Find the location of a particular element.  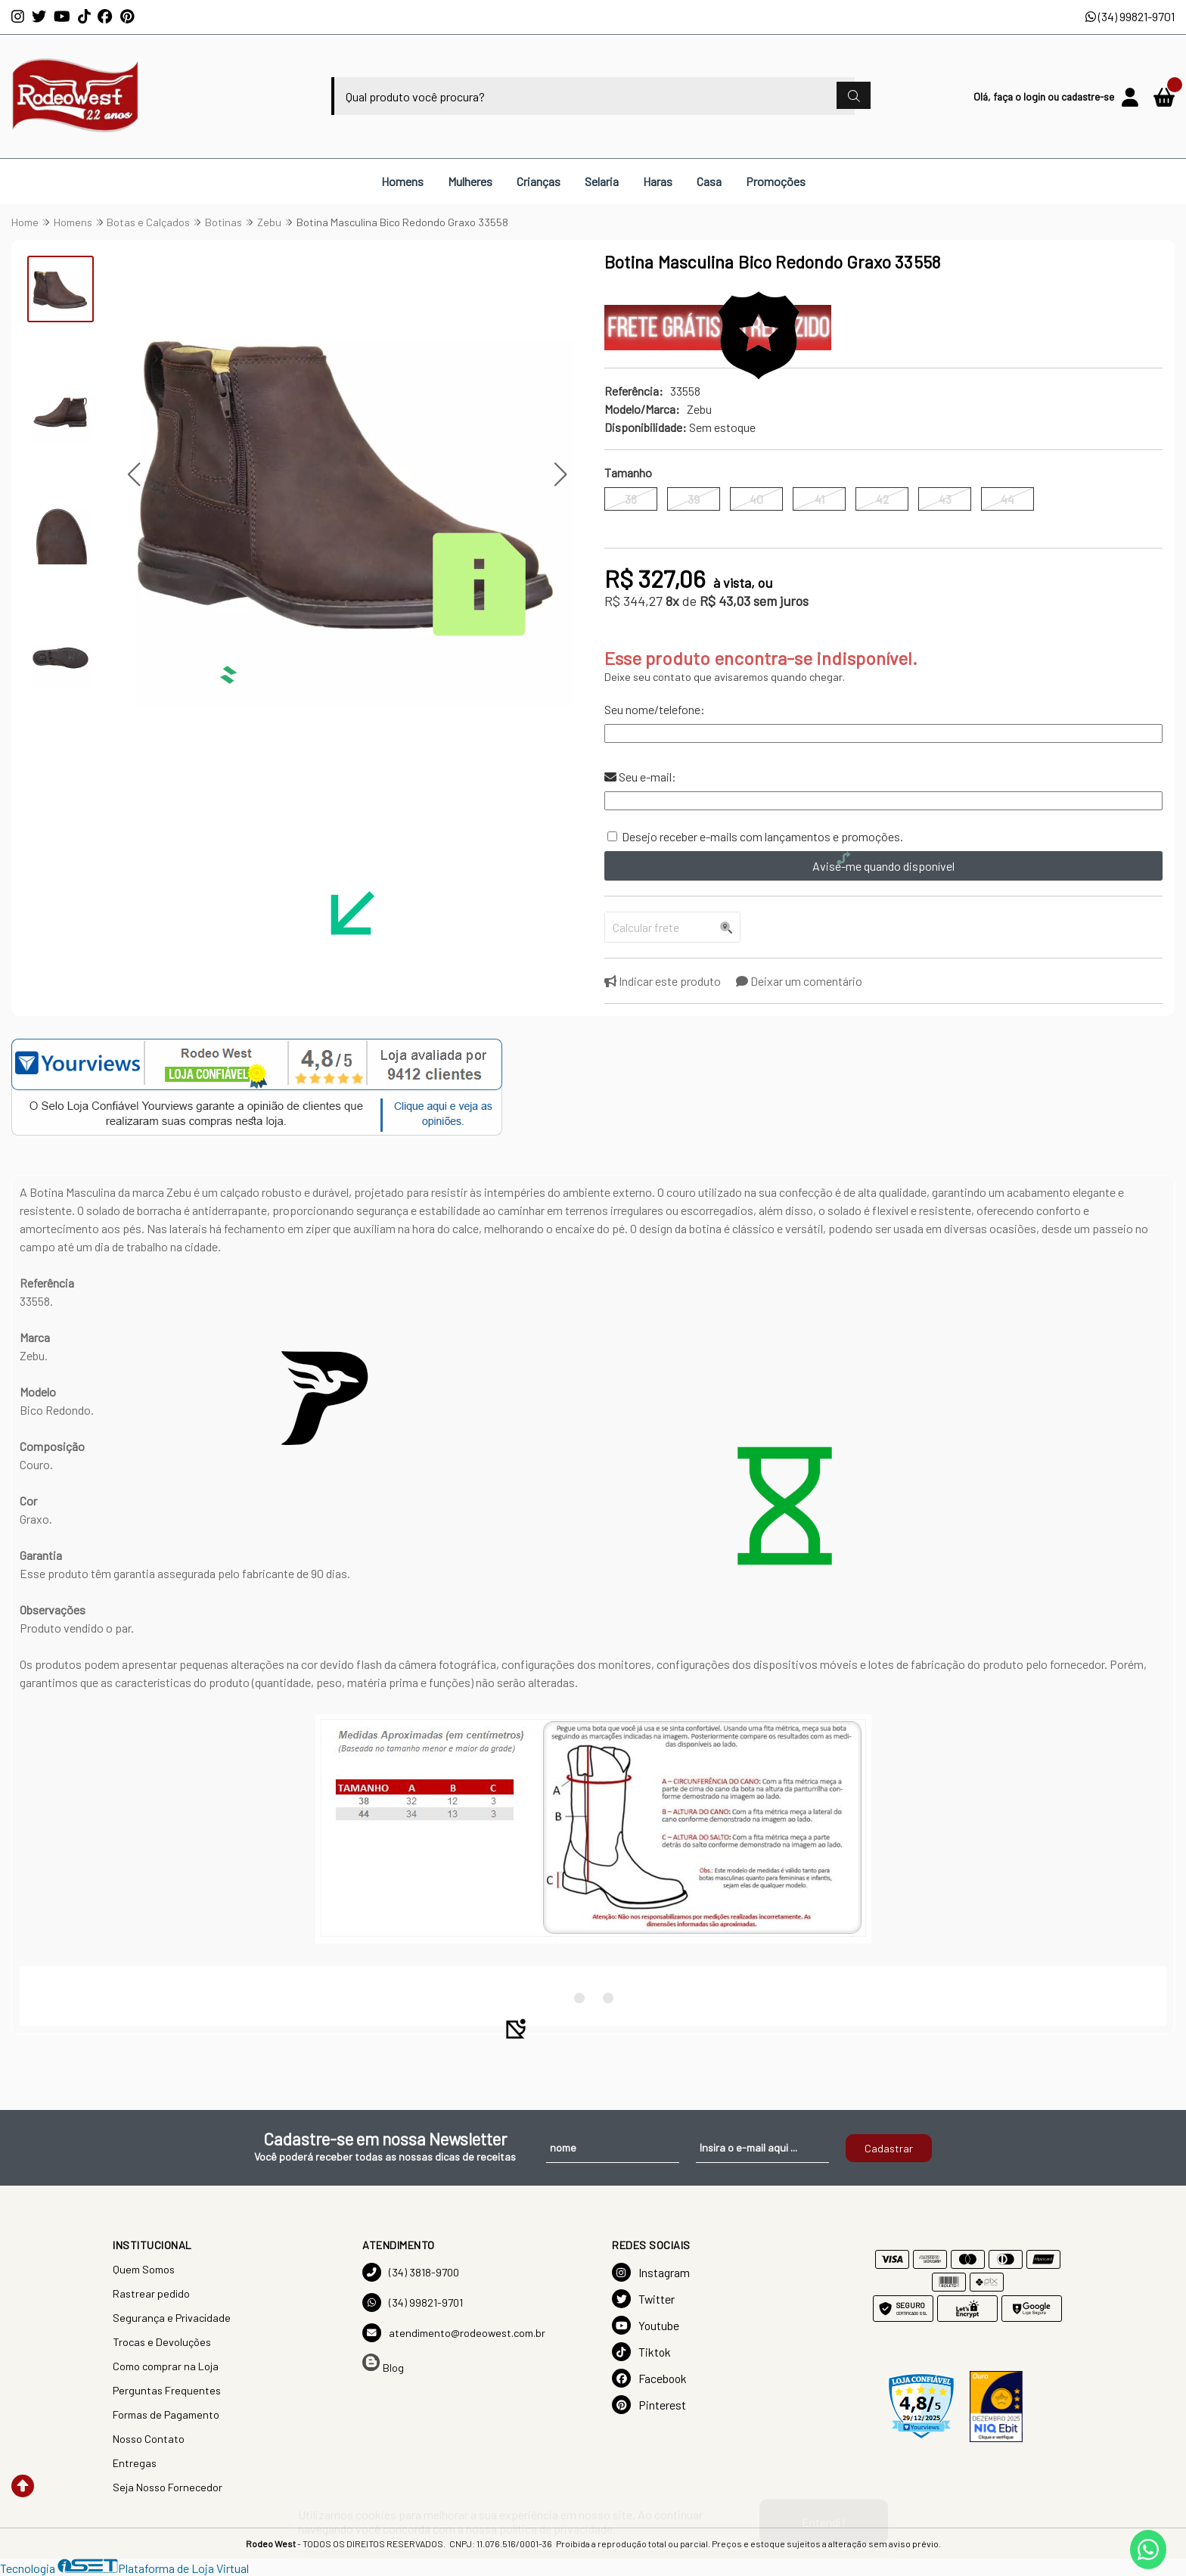

remixicon logo is located at coordinates (516, 2029).